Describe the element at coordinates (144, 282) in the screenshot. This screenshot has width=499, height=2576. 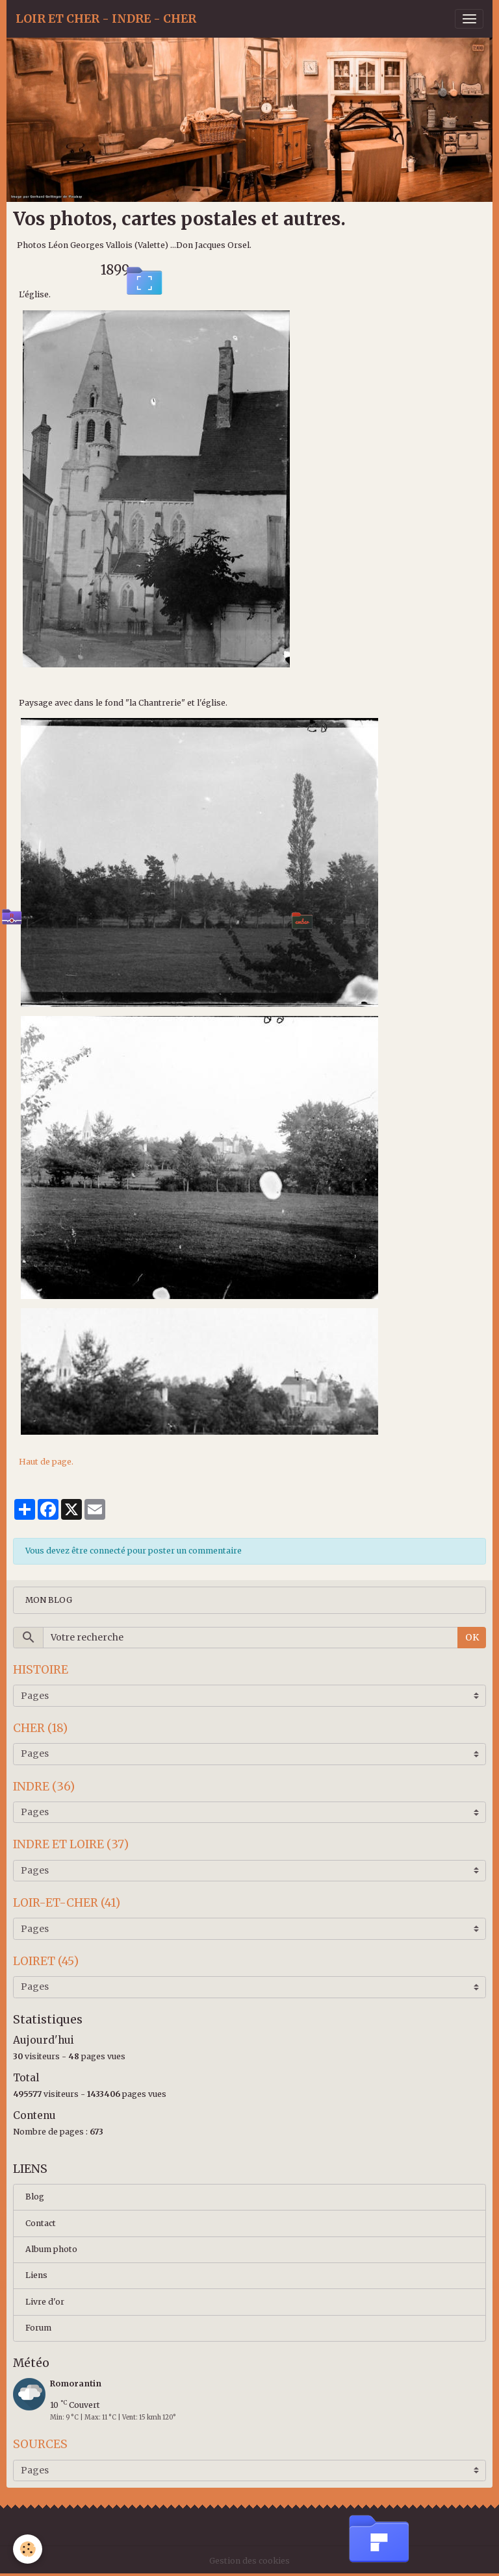
I see `open screenshots folder` at that location.